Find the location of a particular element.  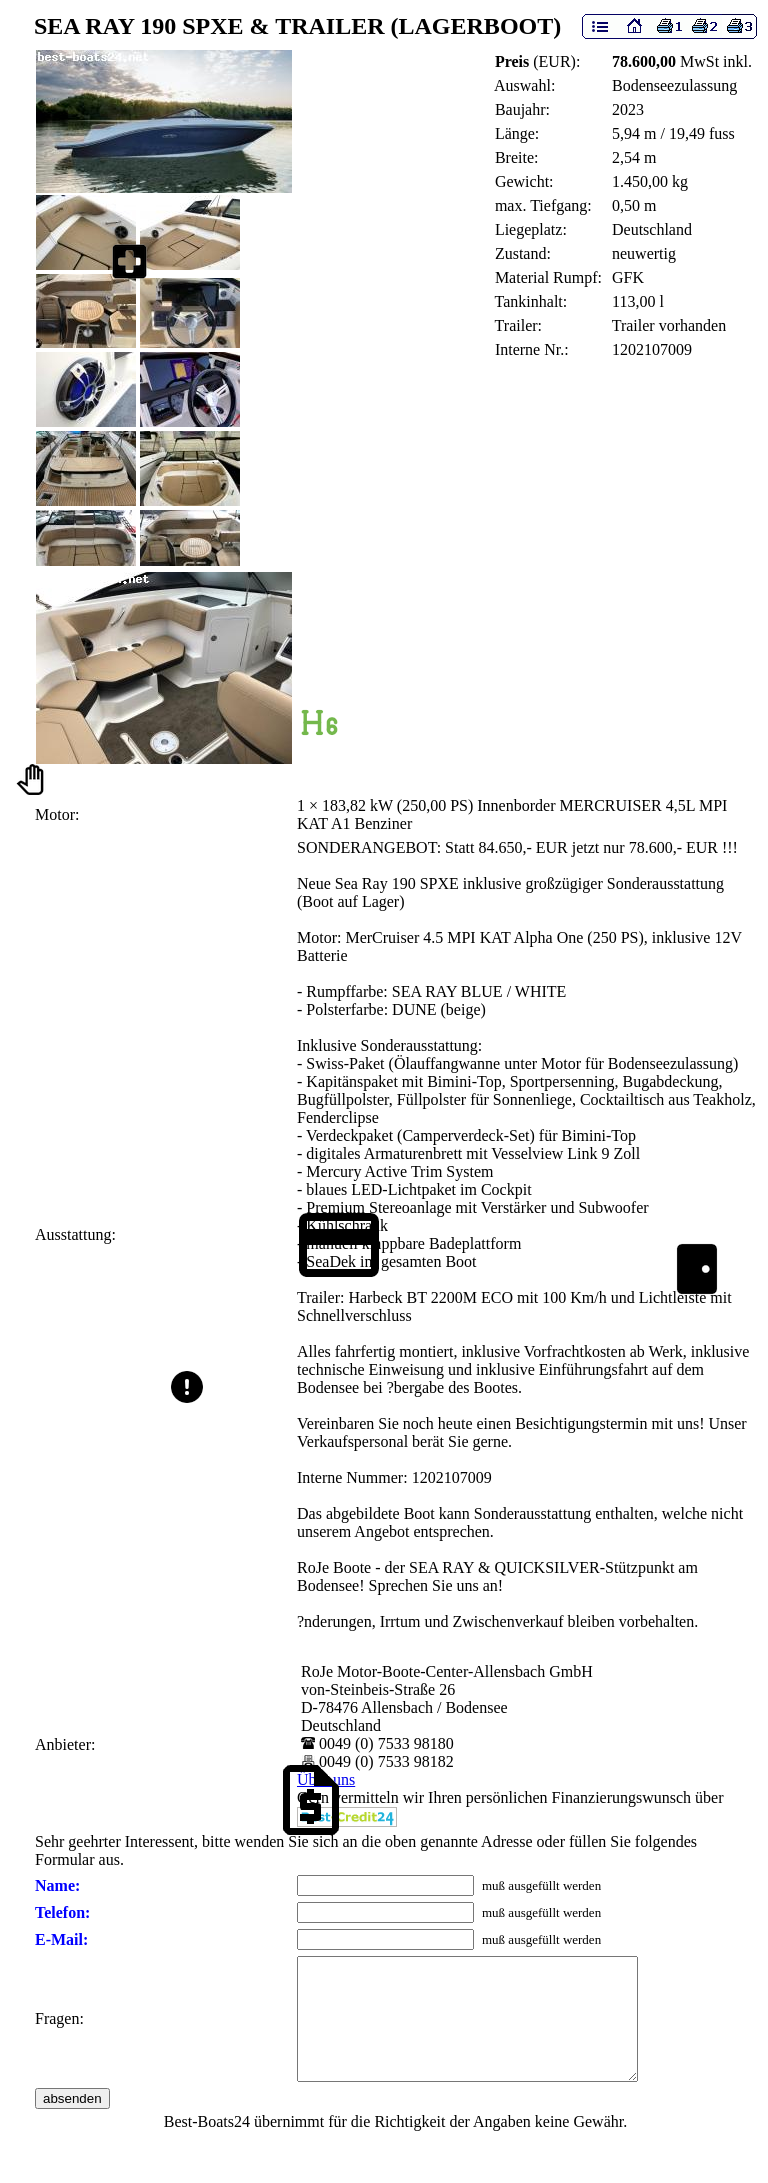

door sensor status indicator is located at coordinates (697, 1269).